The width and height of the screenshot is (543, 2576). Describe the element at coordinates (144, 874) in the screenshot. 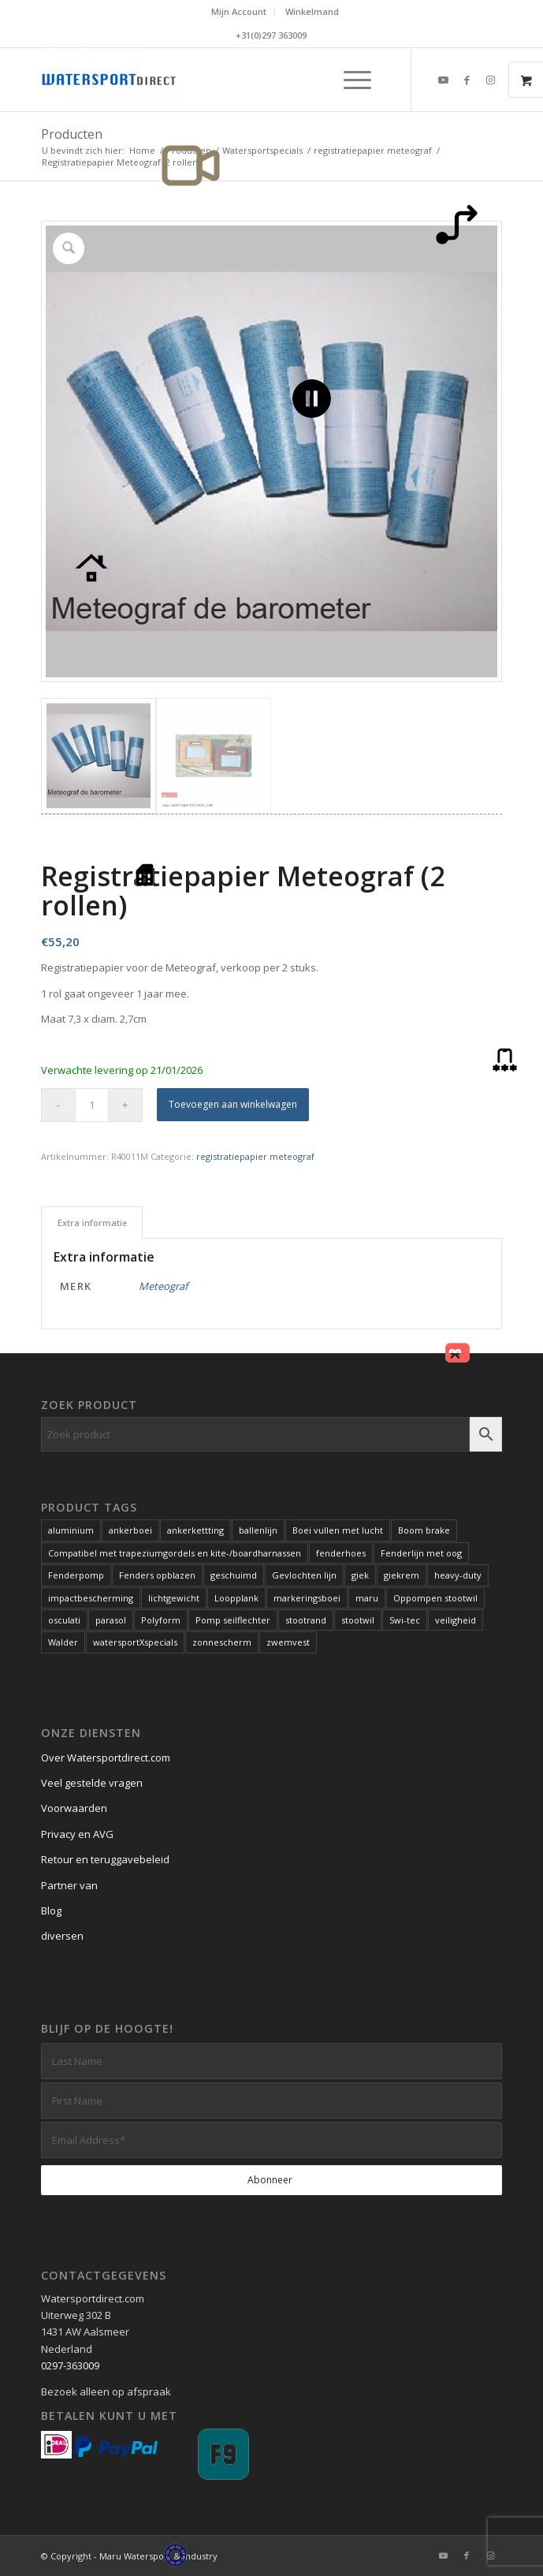

I see `manage sim card settings` at that location.